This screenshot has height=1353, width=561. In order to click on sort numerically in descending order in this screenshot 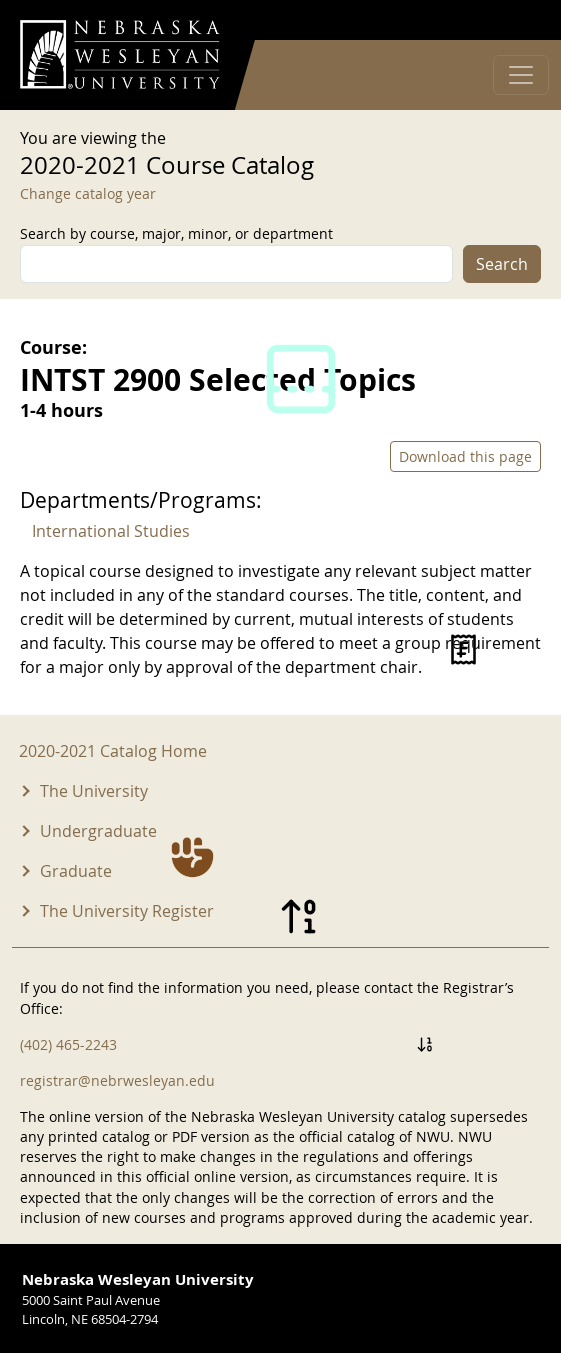, I will do `click(425, 1044)`.